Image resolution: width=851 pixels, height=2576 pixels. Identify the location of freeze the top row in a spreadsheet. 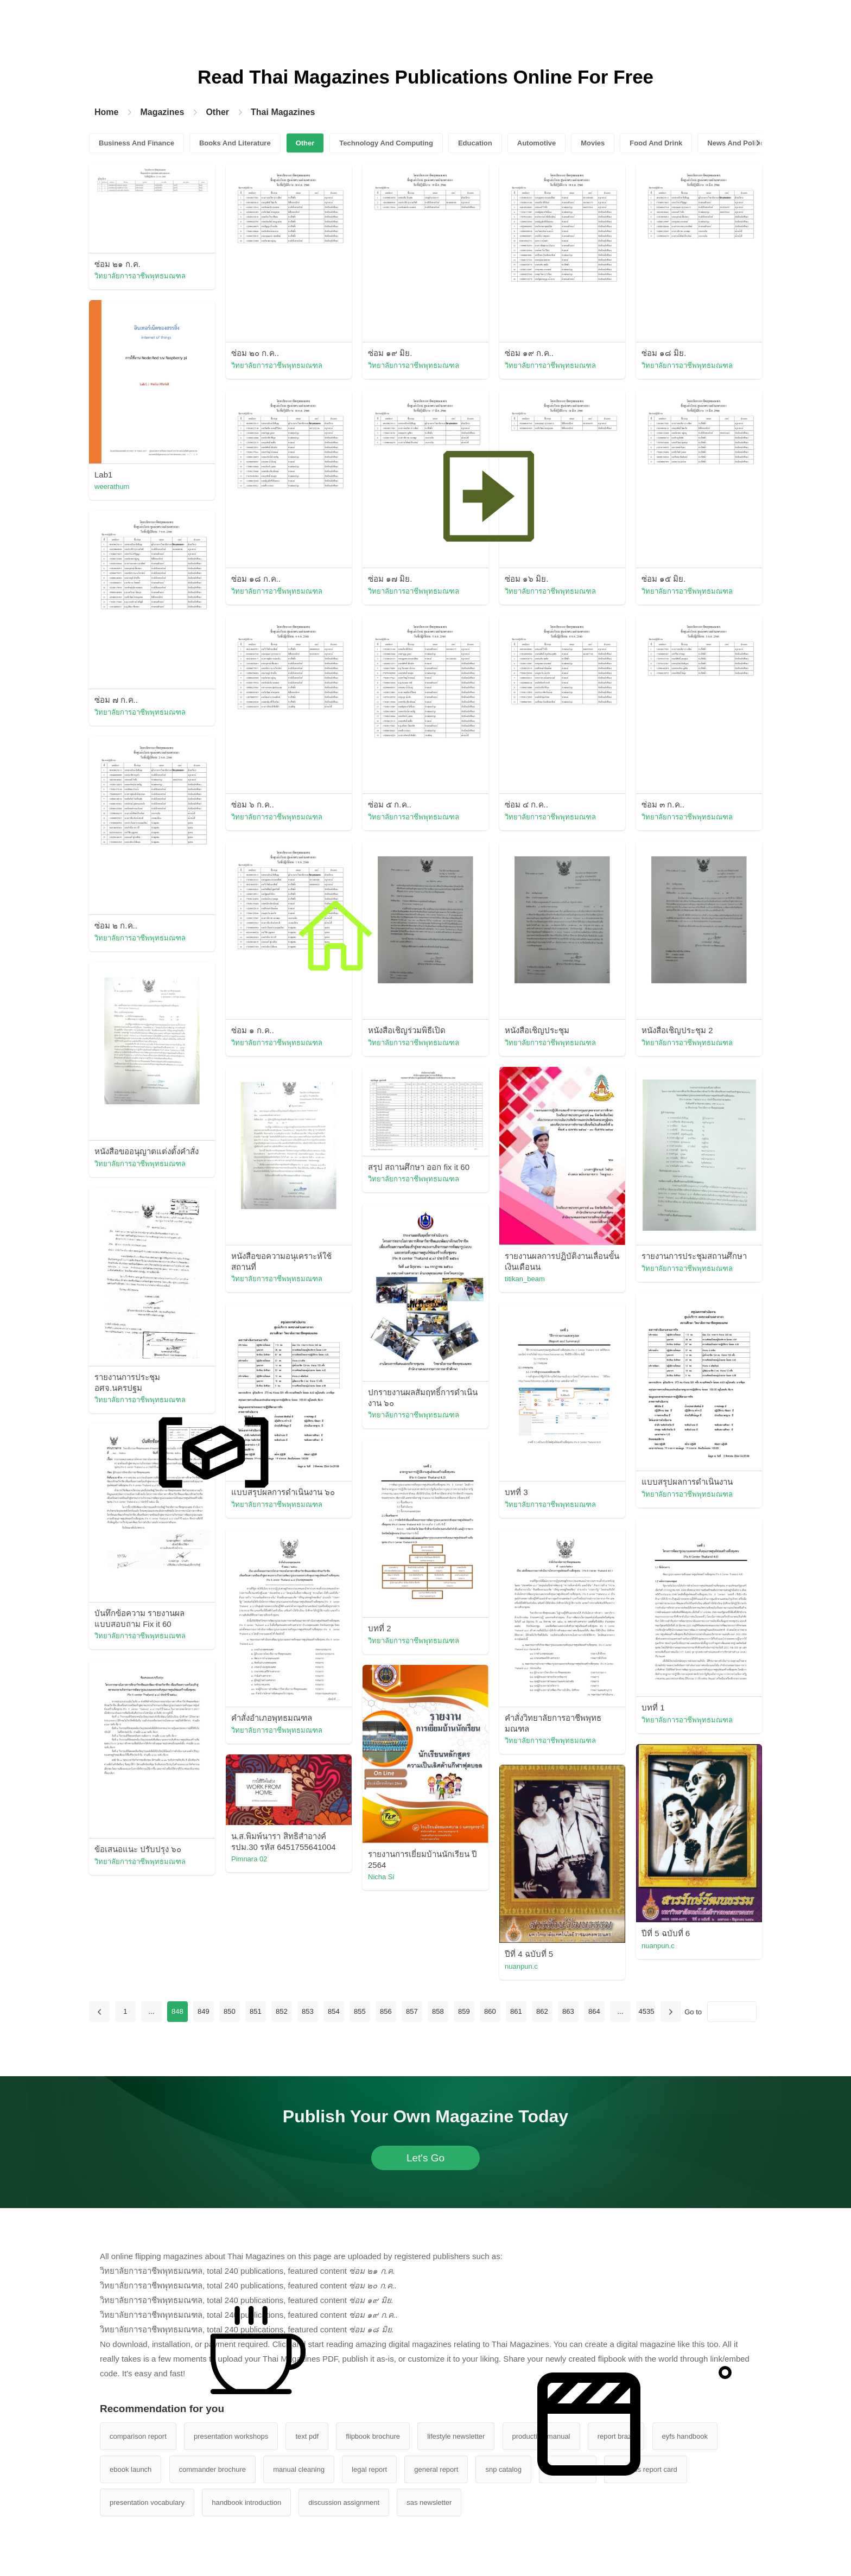
(589, 2424).